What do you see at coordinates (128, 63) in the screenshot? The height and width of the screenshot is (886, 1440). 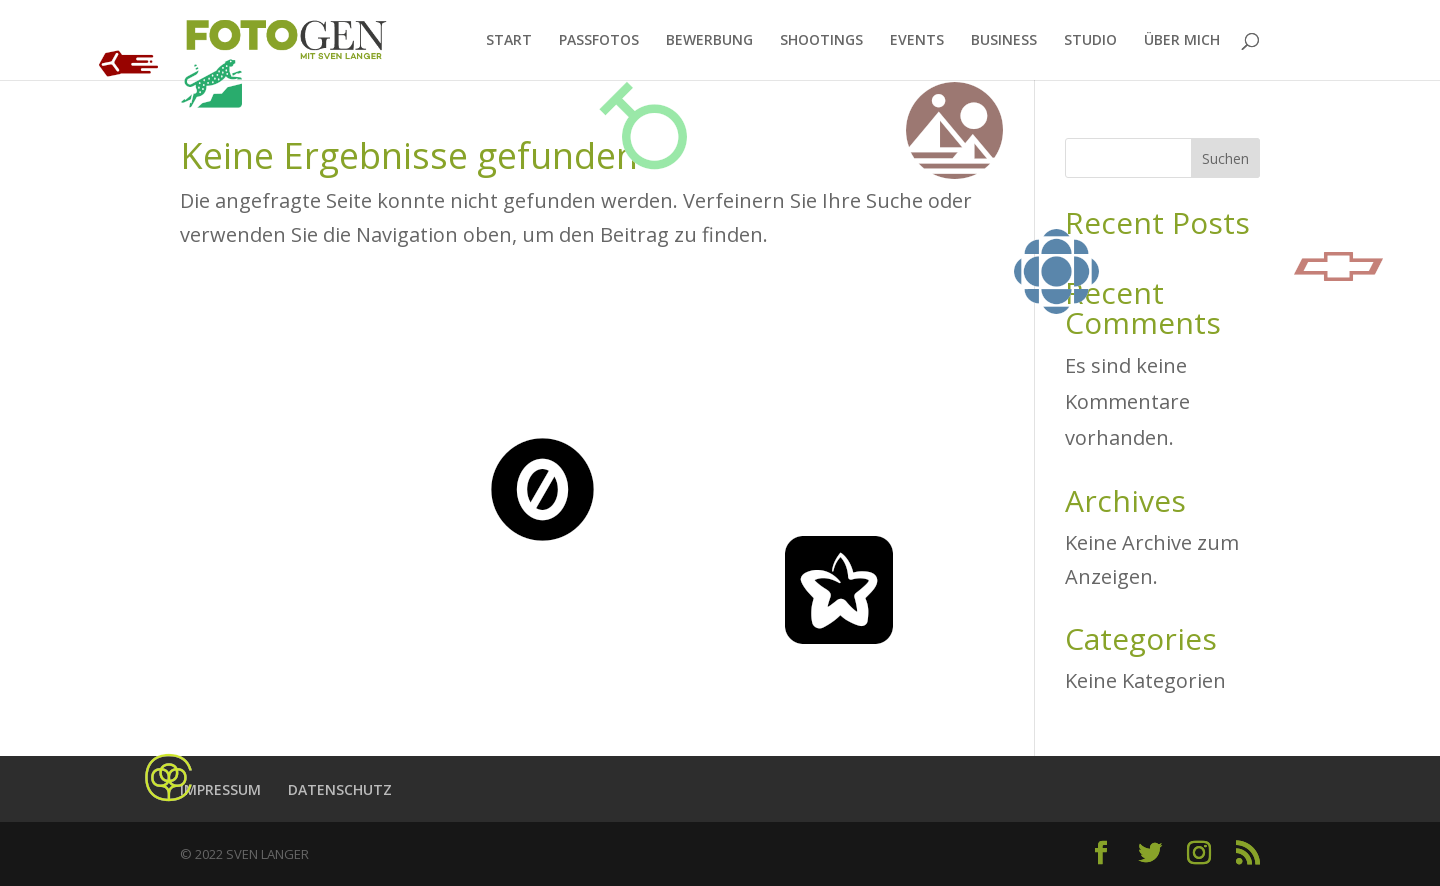 I see `velocity app or service logo` at bounding box center [128, 63].